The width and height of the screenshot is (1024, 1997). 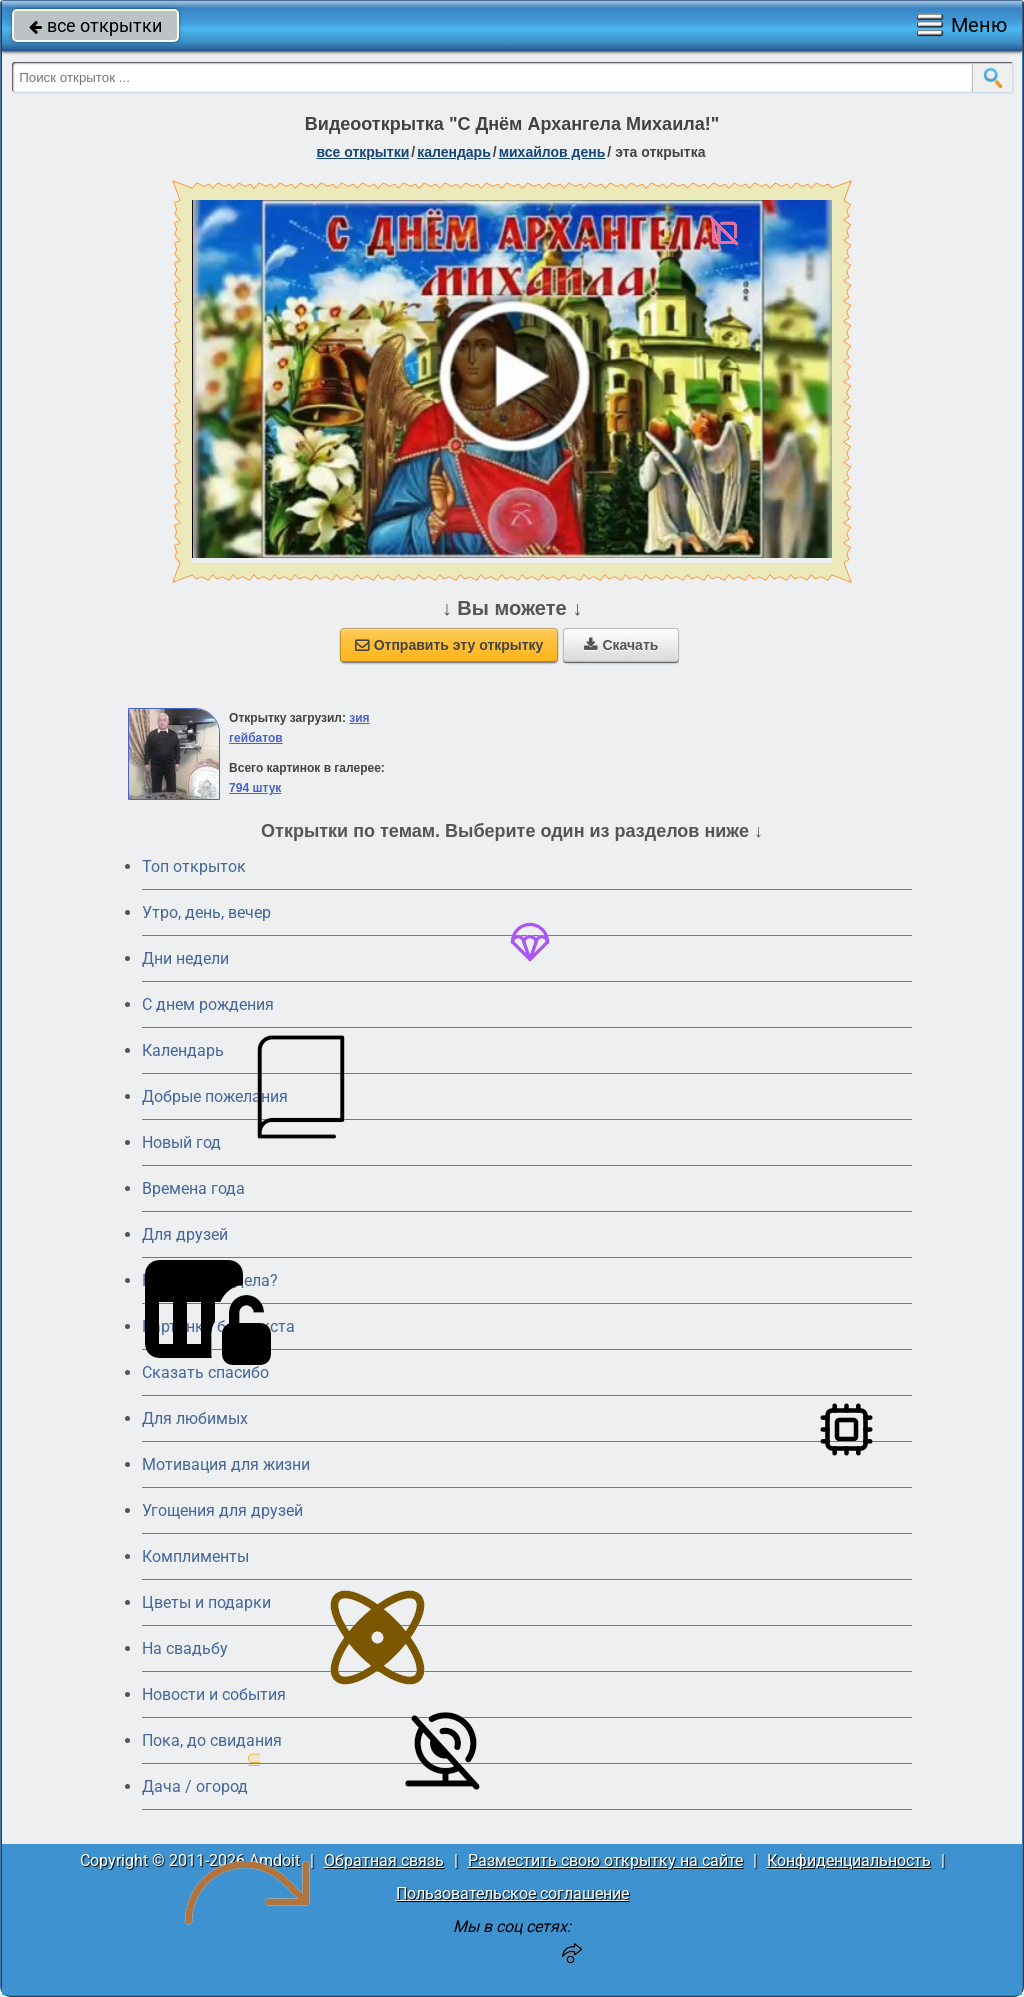 What do you see at coordinates (445, 1752) in the screenshot?
I see `webcam is disabled or turned off` at bounding box center [445, 1752].